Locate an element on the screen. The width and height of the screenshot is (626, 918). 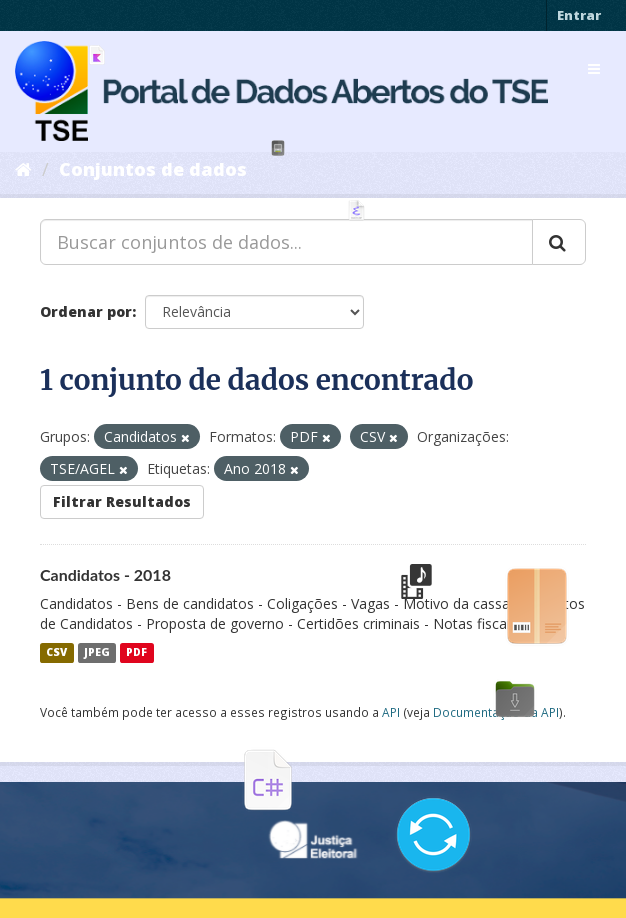
dropbox is currently syncing files is located at coordinates (433, 834).